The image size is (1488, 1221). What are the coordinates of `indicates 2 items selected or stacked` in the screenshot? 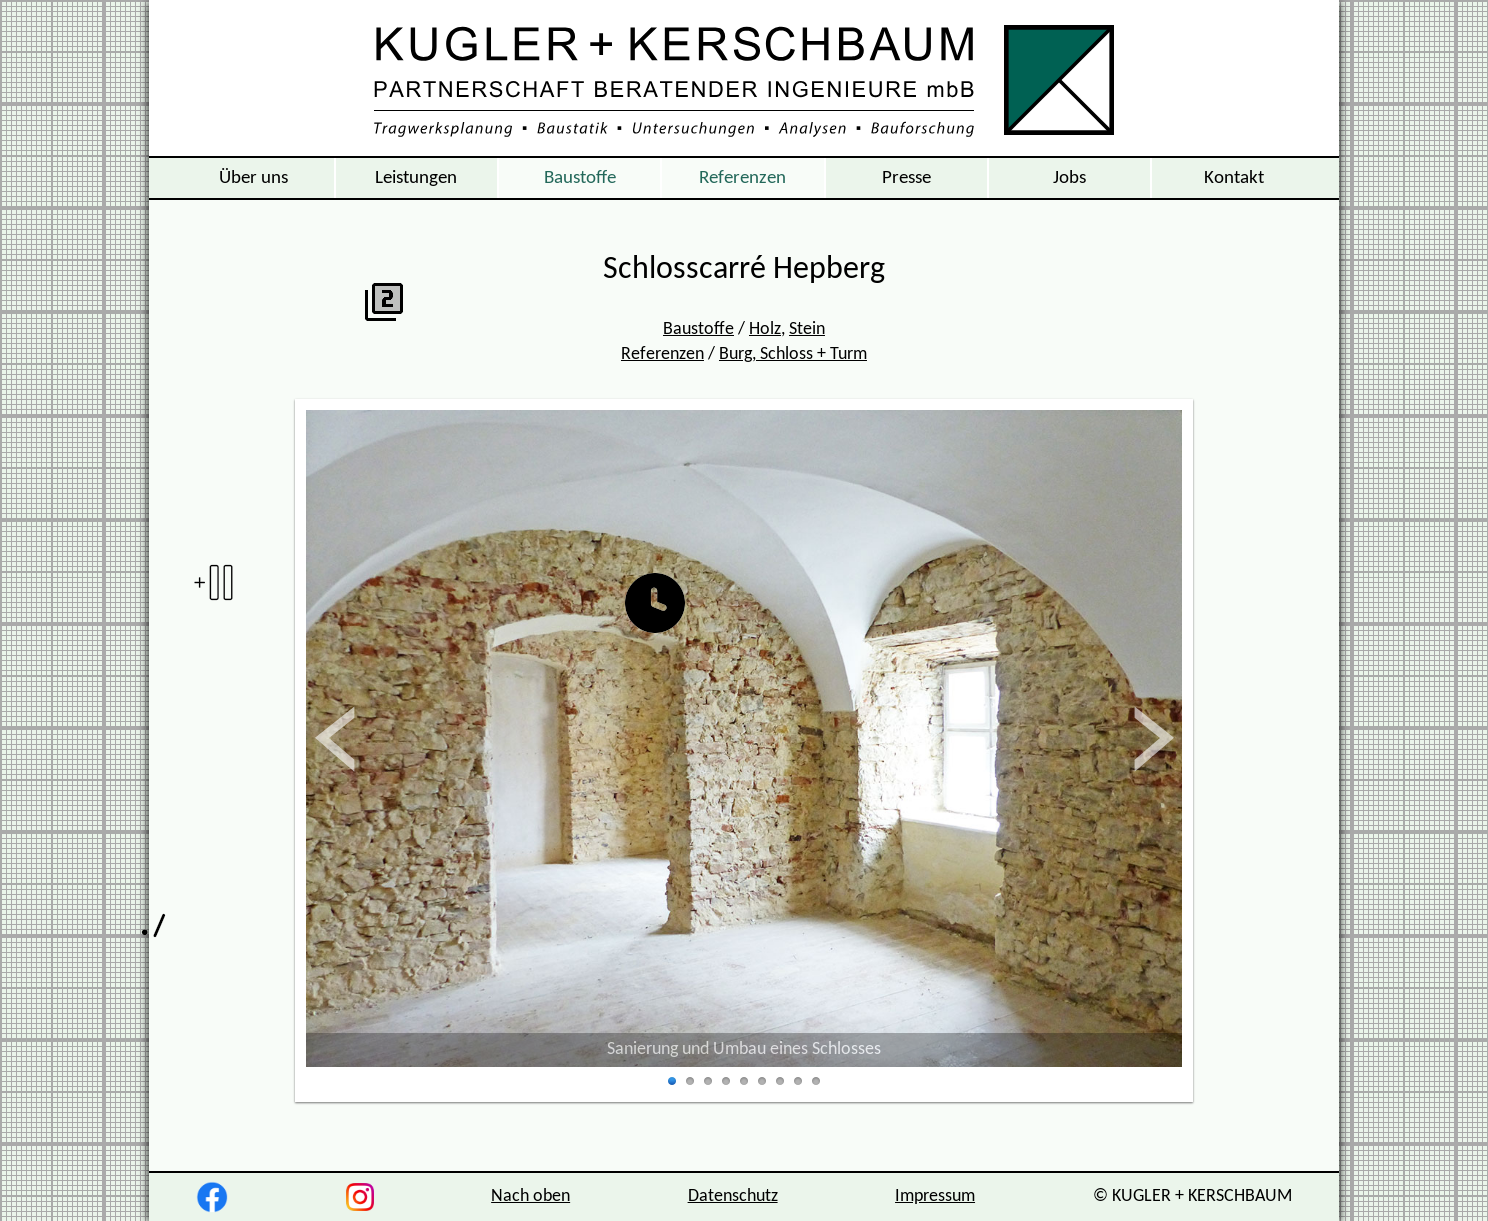 It's located at (384, 302).